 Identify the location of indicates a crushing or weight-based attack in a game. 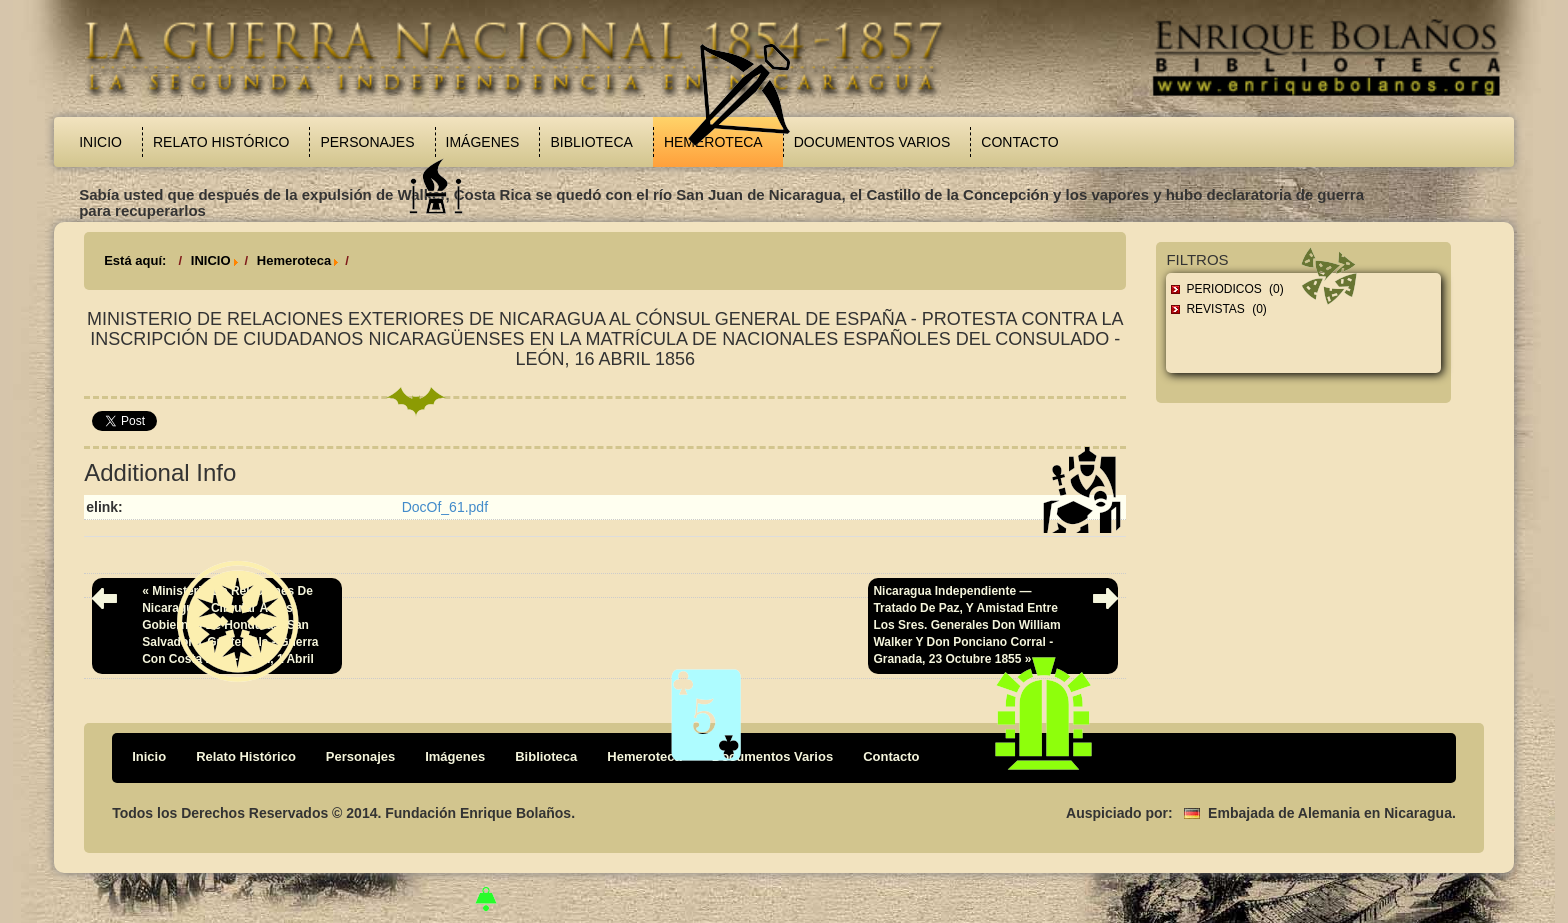
(486, 899).